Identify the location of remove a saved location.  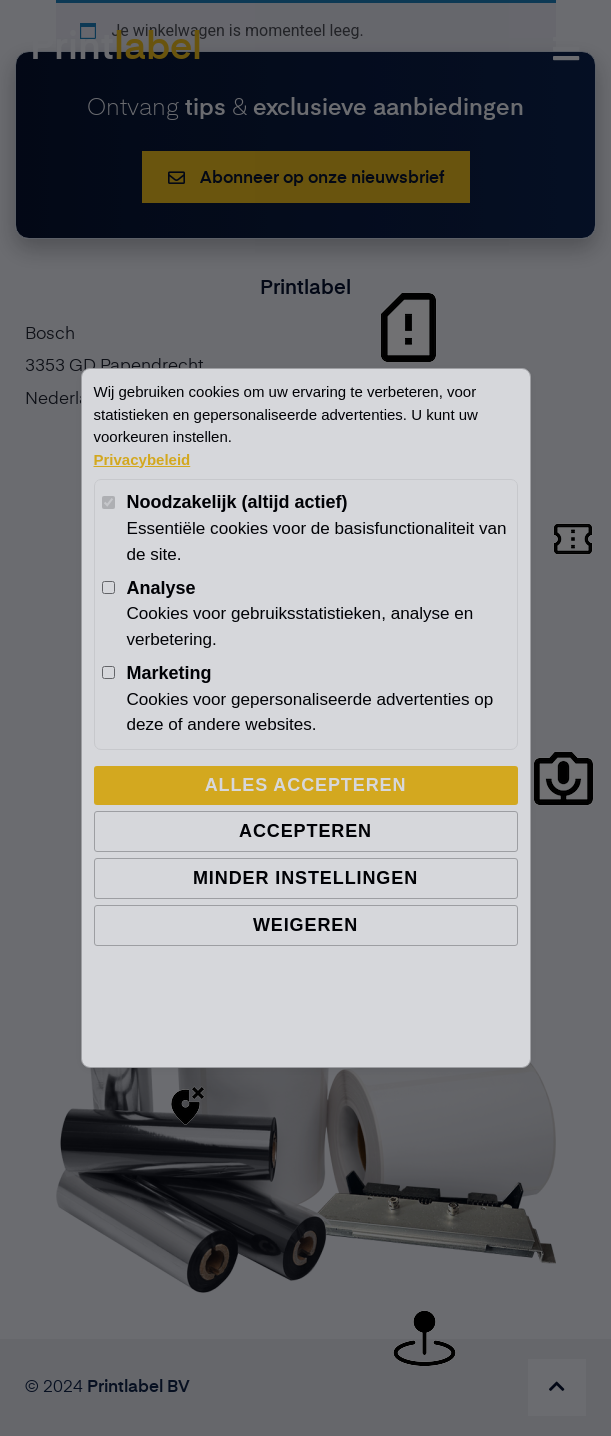
(185, 1105).